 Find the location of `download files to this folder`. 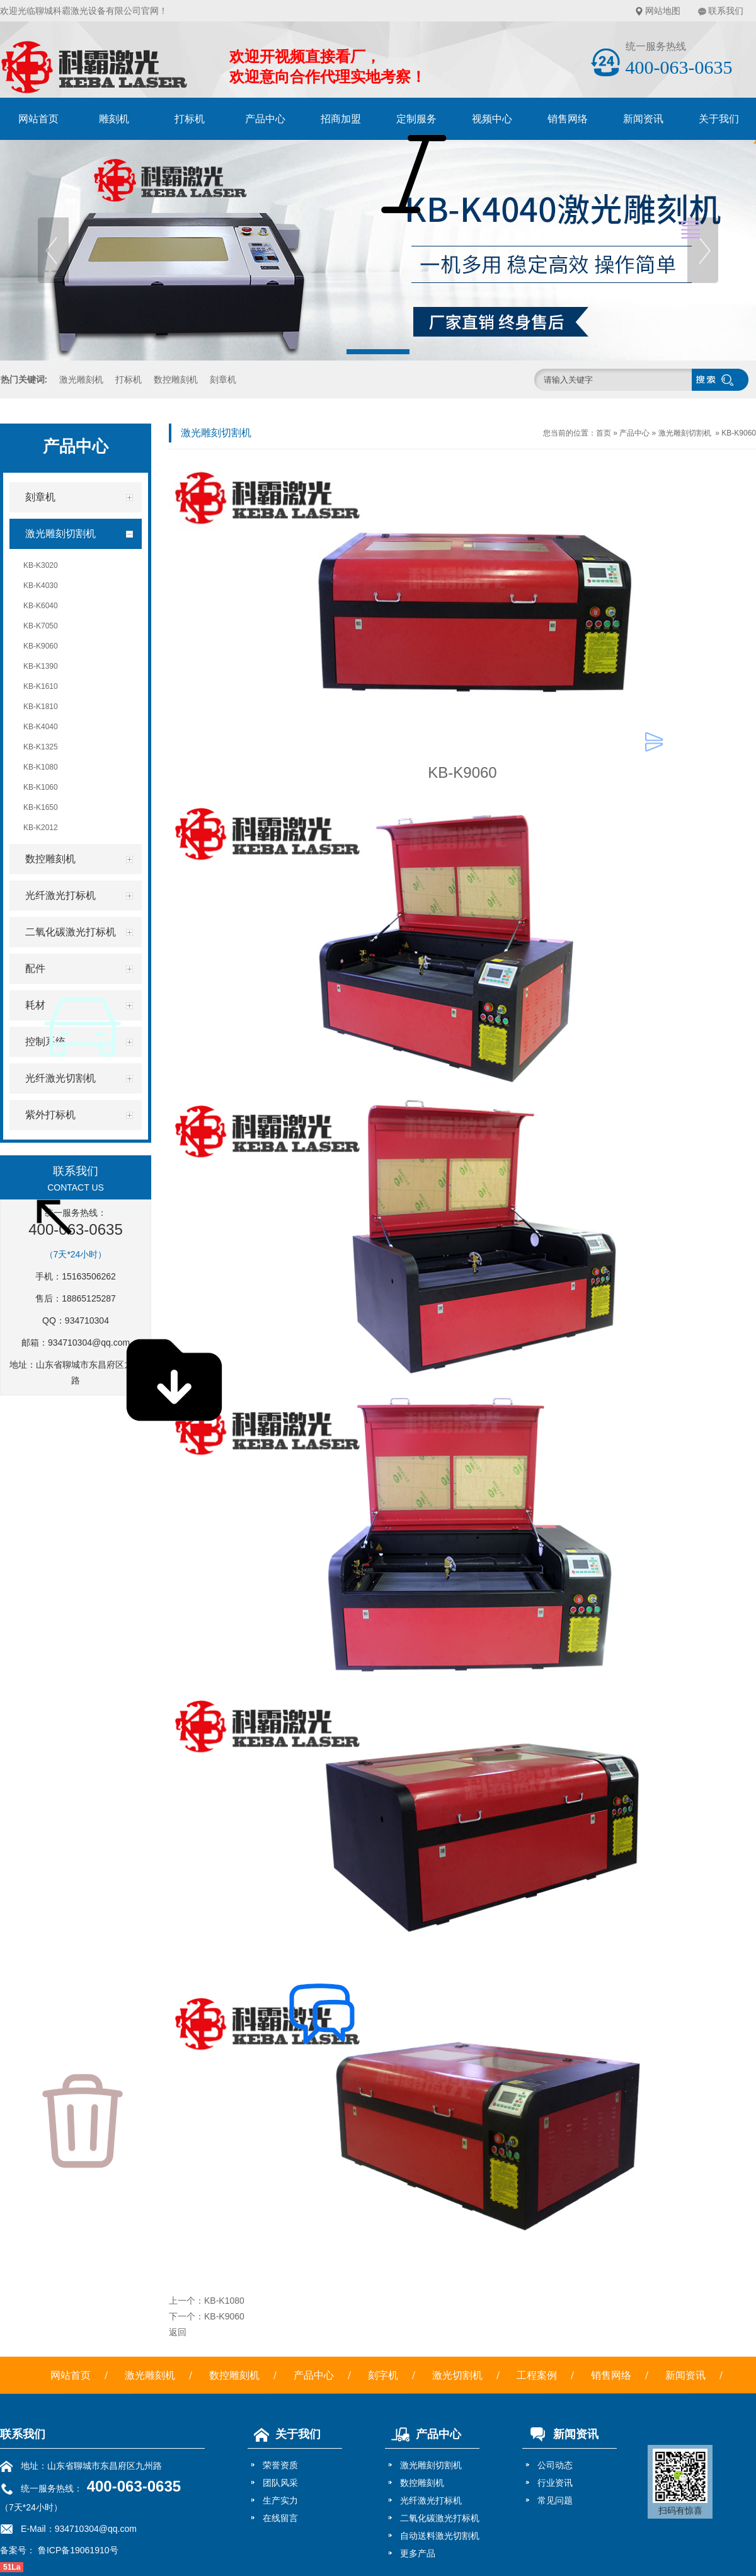

download files to this folder is located at coordinates (174, 1380).